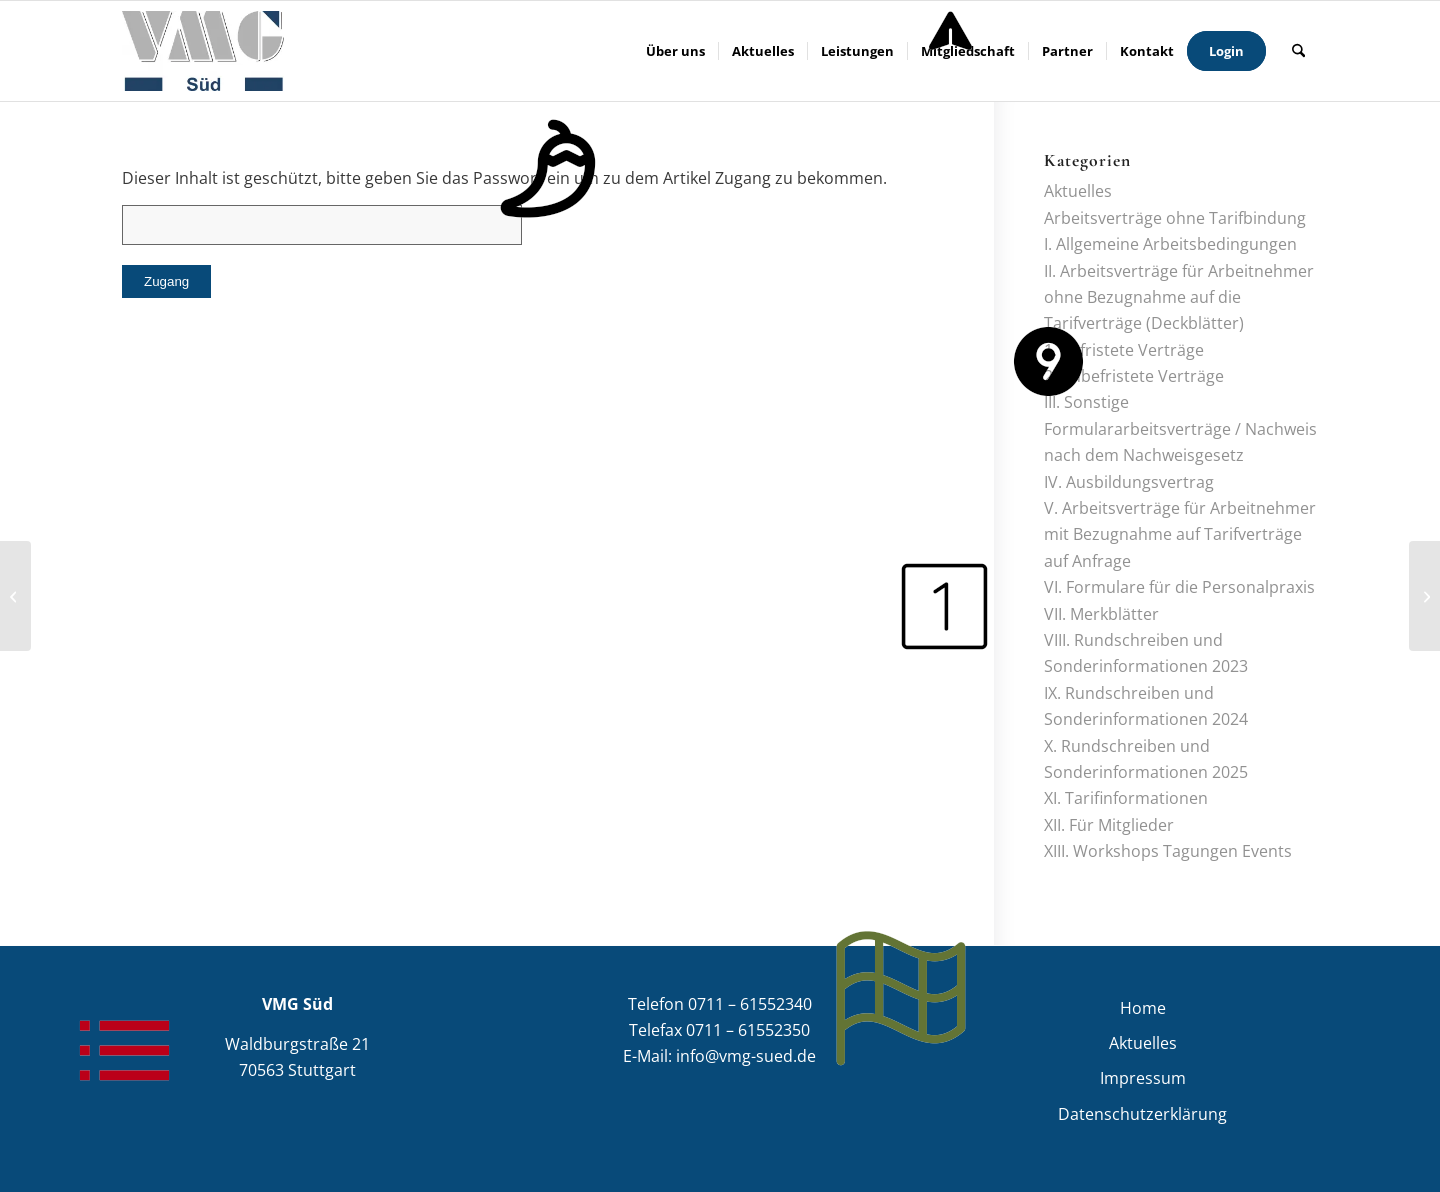  Describe the element at coordinates (895, 995) in the screenshot. I see `indicates a finish line or completion point` at that location.